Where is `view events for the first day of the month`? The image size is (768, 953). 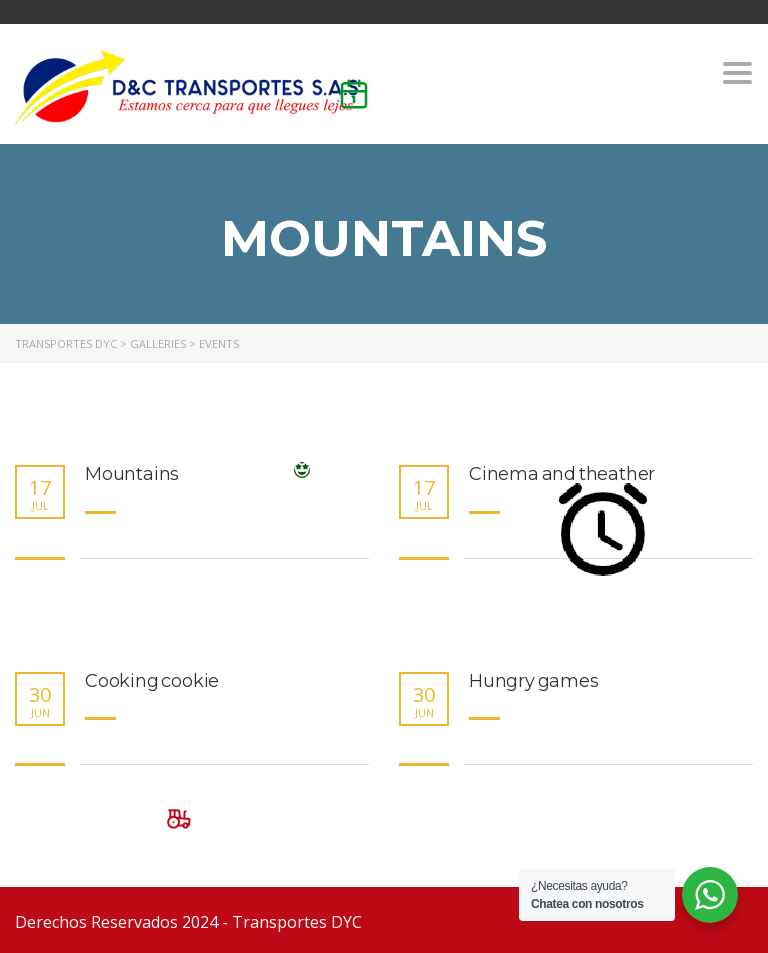
view events for the first day of the month is located at coordinates (354, 94).